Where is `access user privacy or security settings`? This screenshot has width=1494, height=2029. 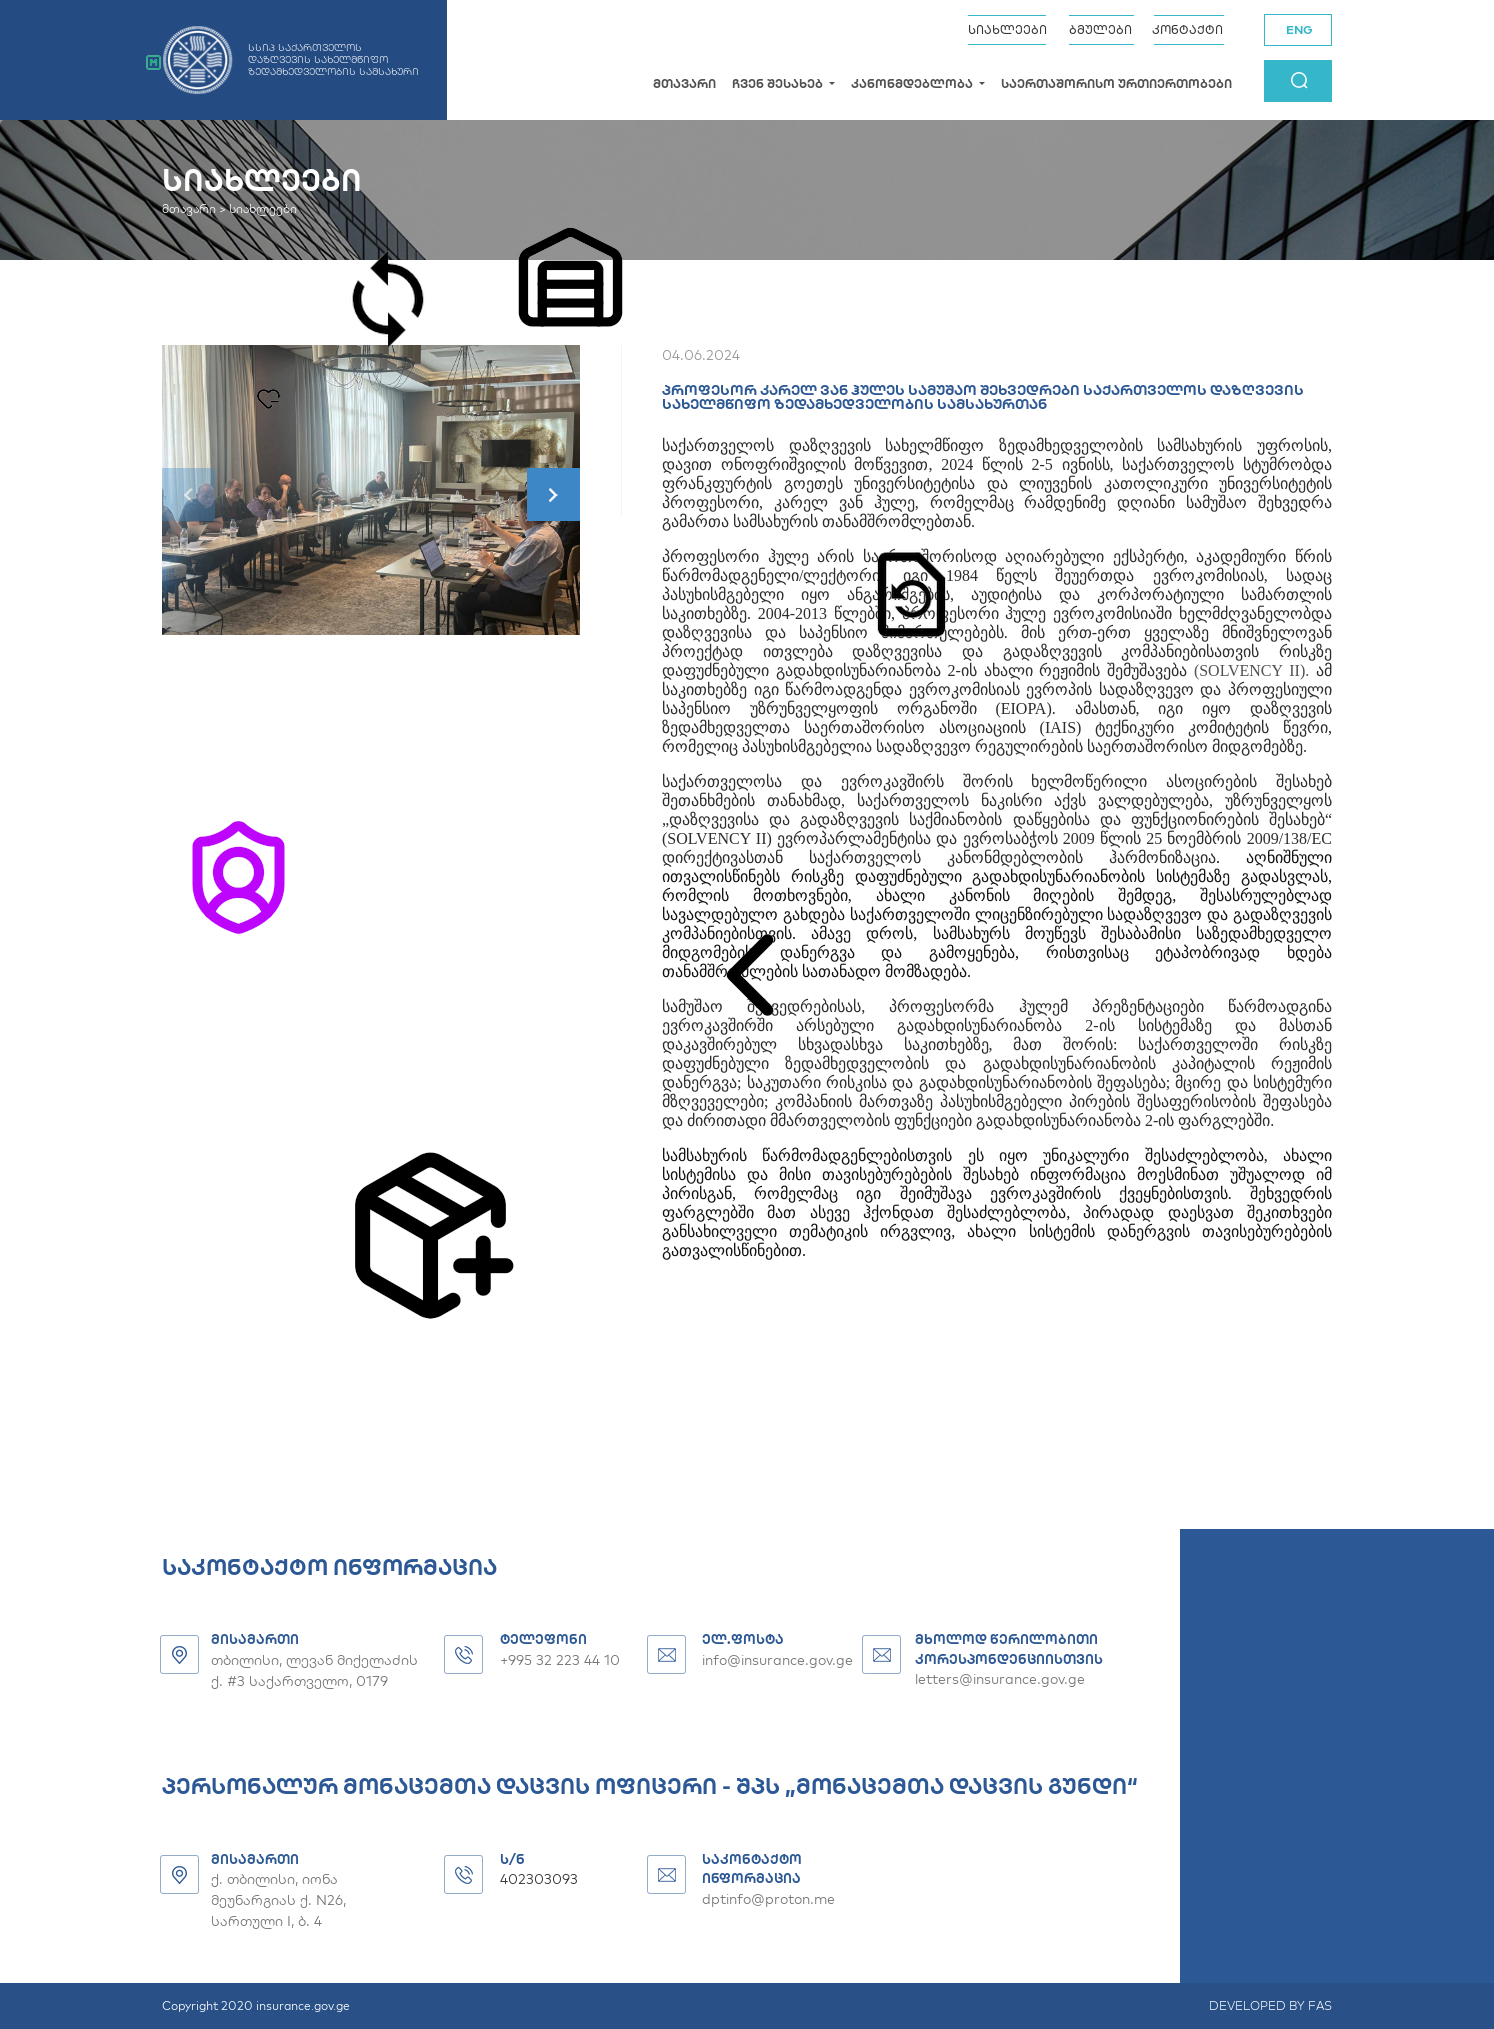 access user privacy or security settings is located at coordinates (238, 877).